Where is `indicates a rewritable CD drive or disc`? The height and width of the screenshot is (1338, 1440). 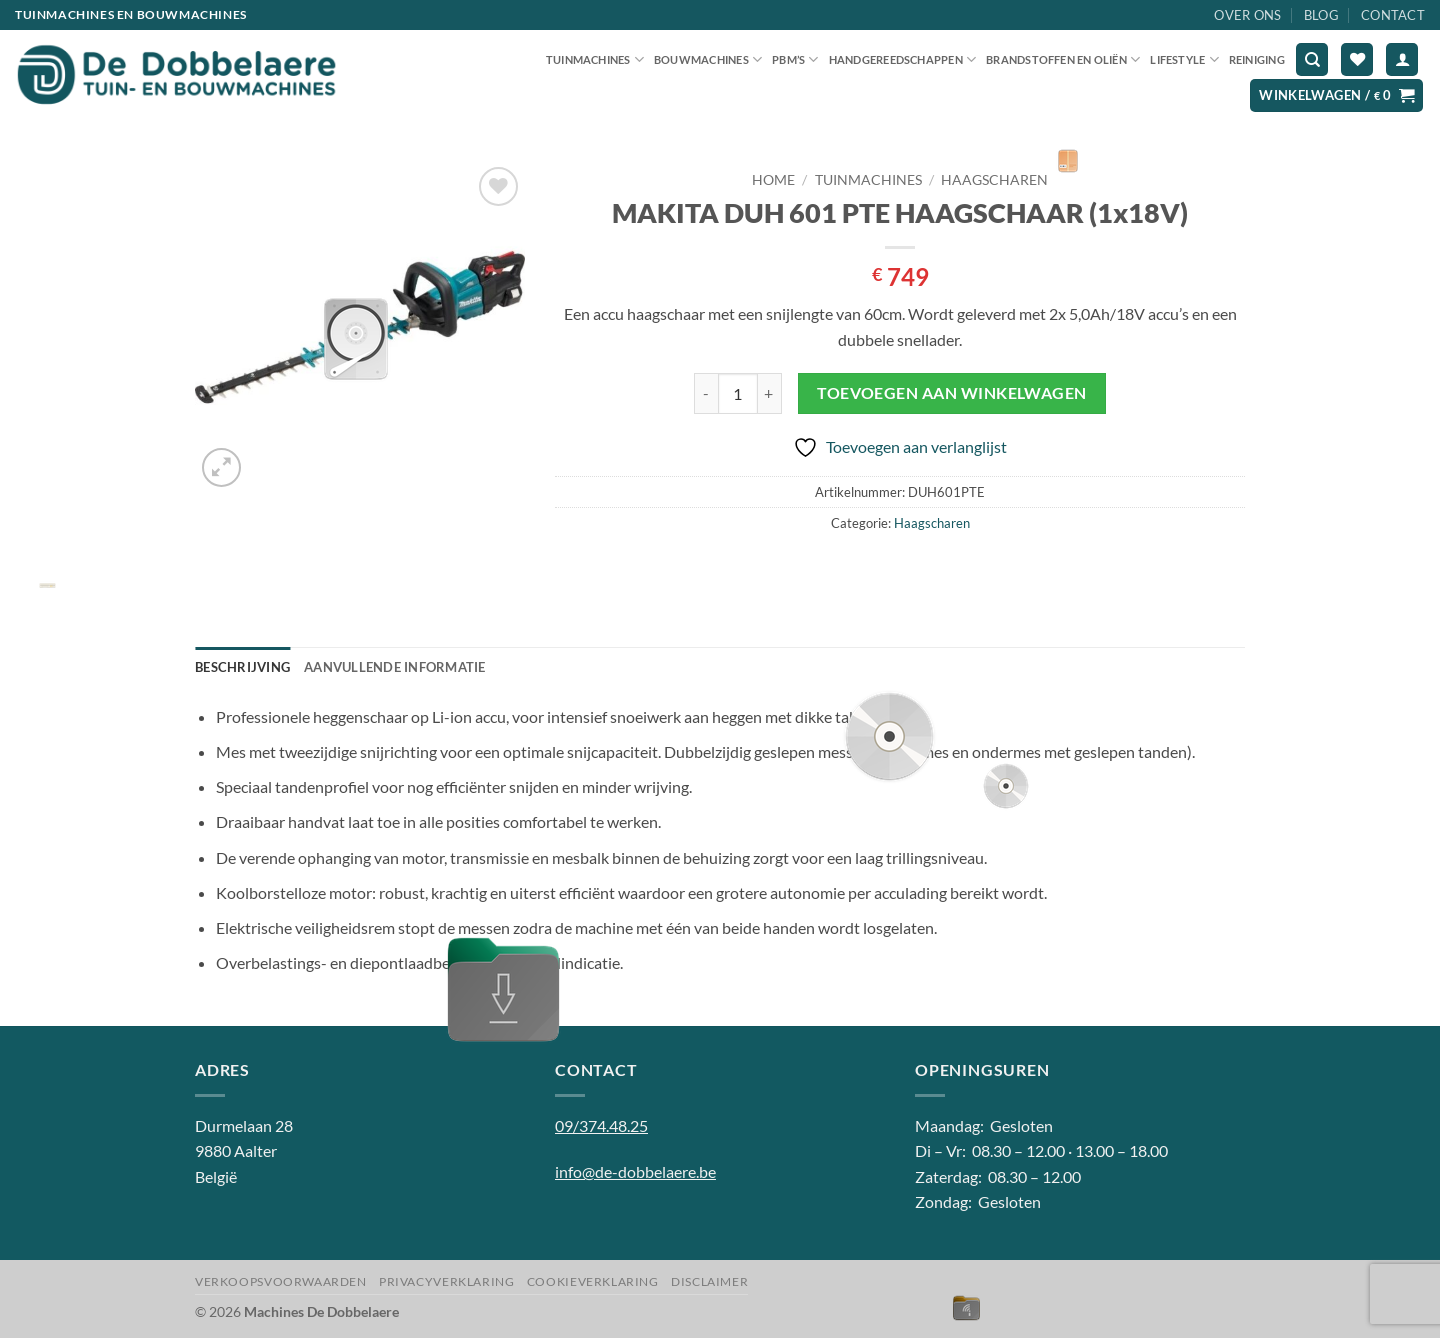 indicates a rewritable CD drive or disc is located at coordinates (889, 736).